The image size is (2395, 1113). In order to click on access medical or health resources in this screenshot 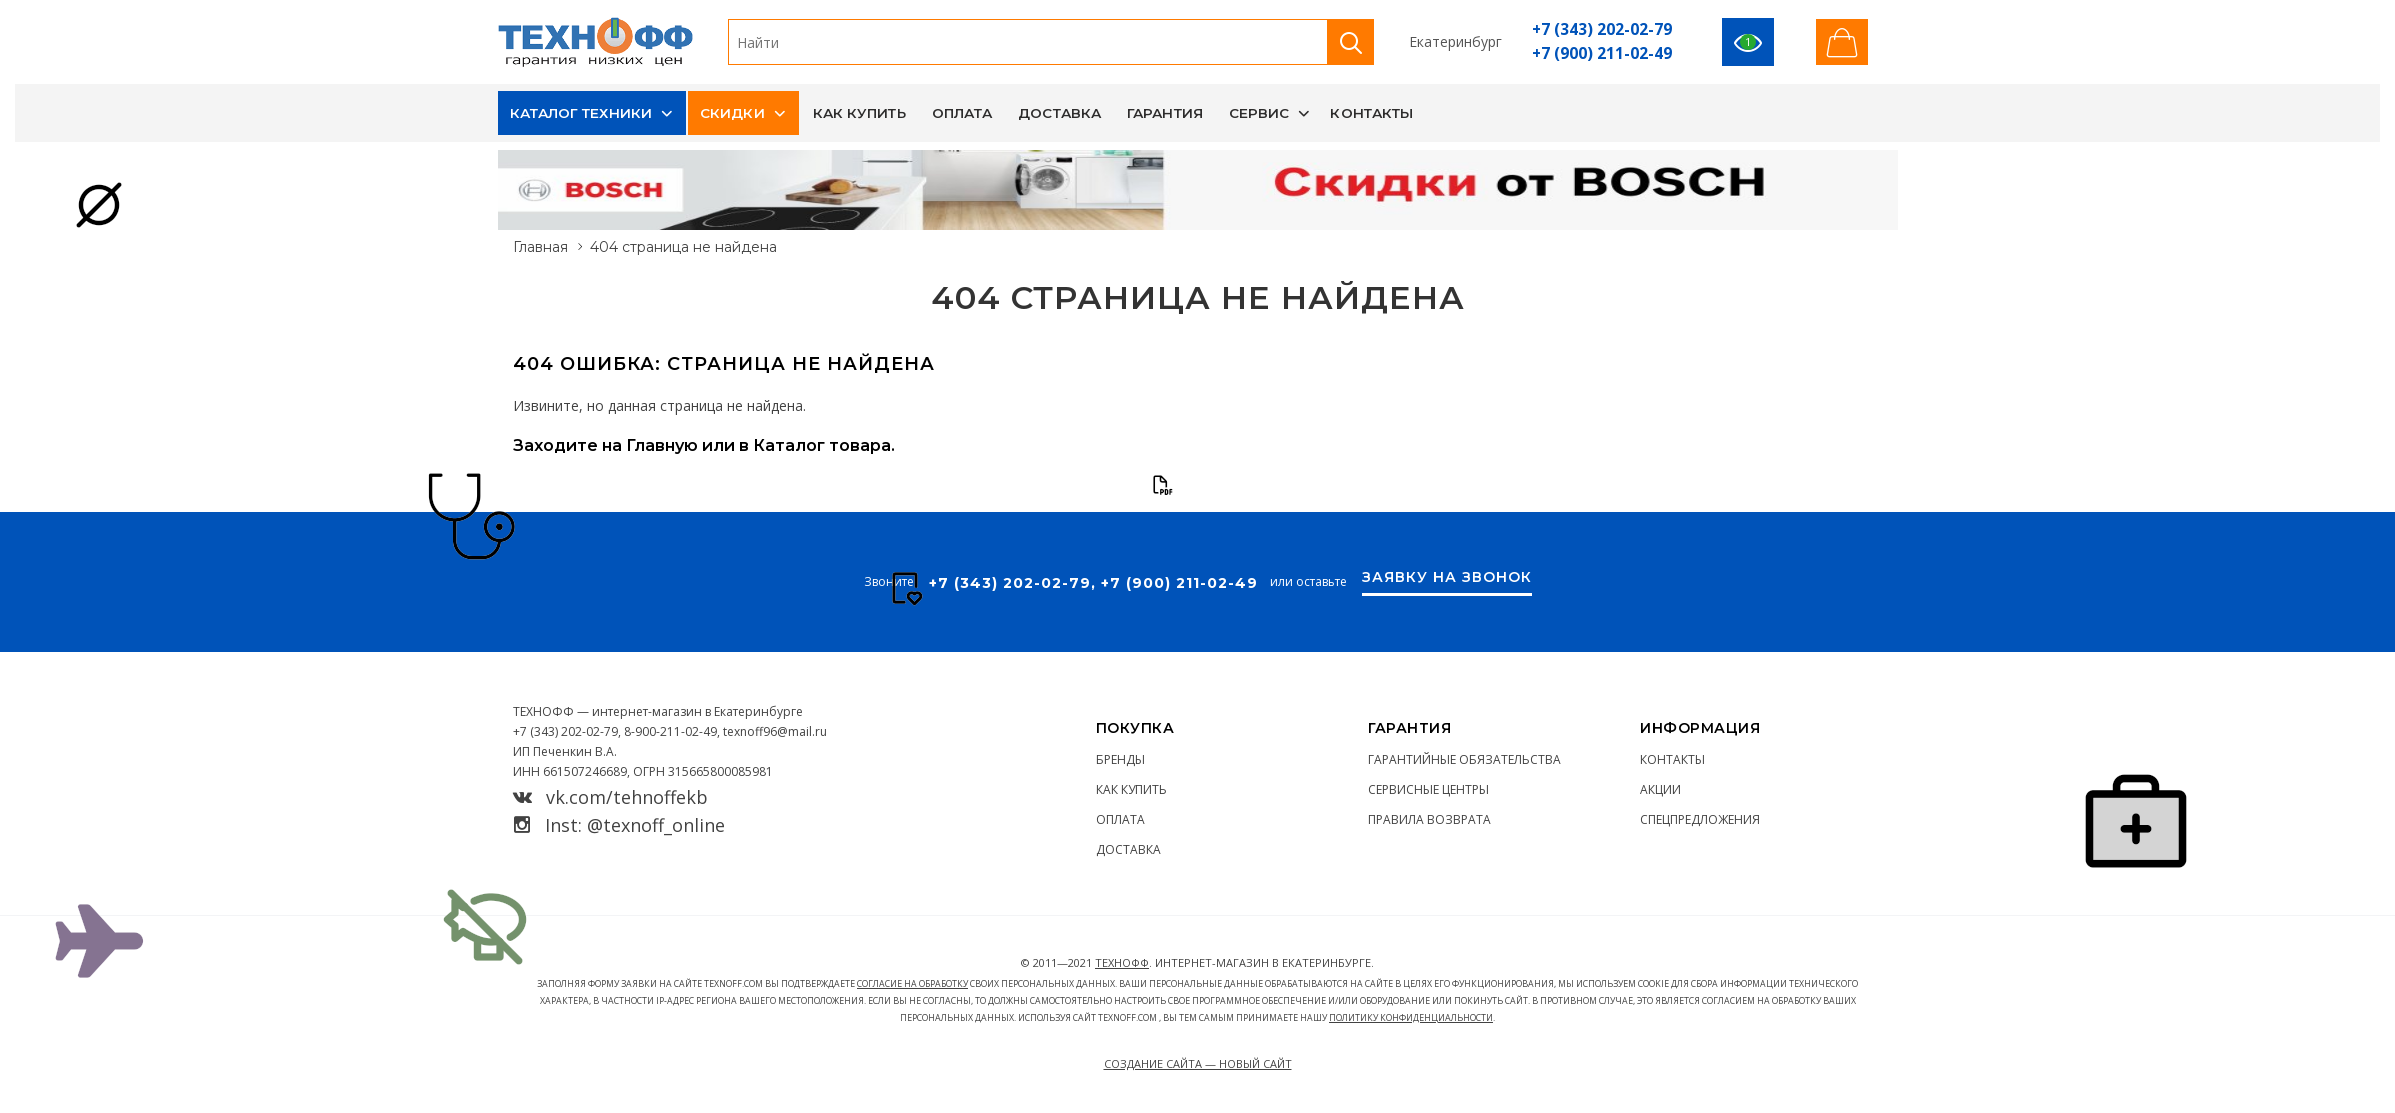, I will do `click(2136, 825)`.